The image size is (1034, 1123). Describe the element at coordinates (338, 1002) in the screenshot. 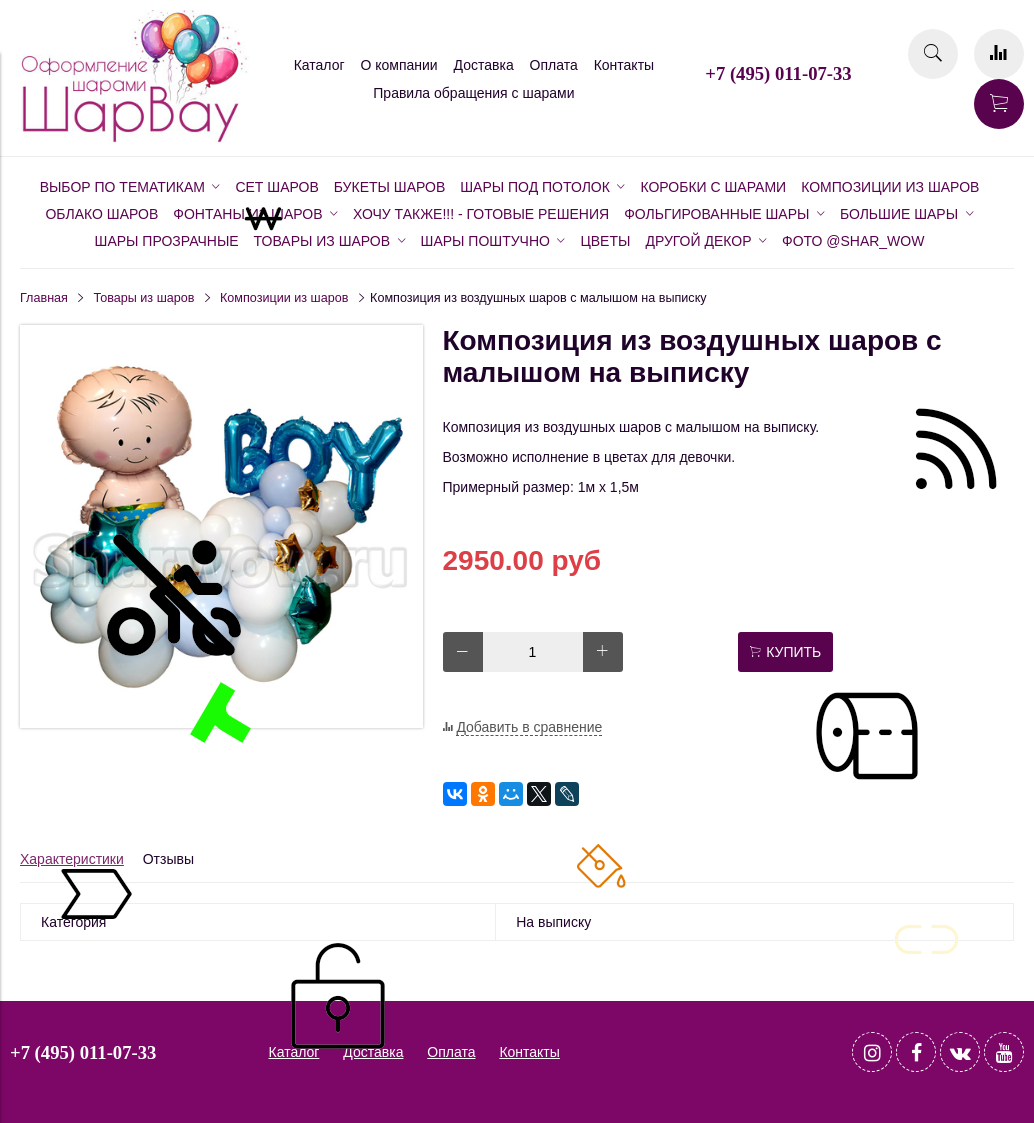

I see `unlocked or unsecured state` at that location.